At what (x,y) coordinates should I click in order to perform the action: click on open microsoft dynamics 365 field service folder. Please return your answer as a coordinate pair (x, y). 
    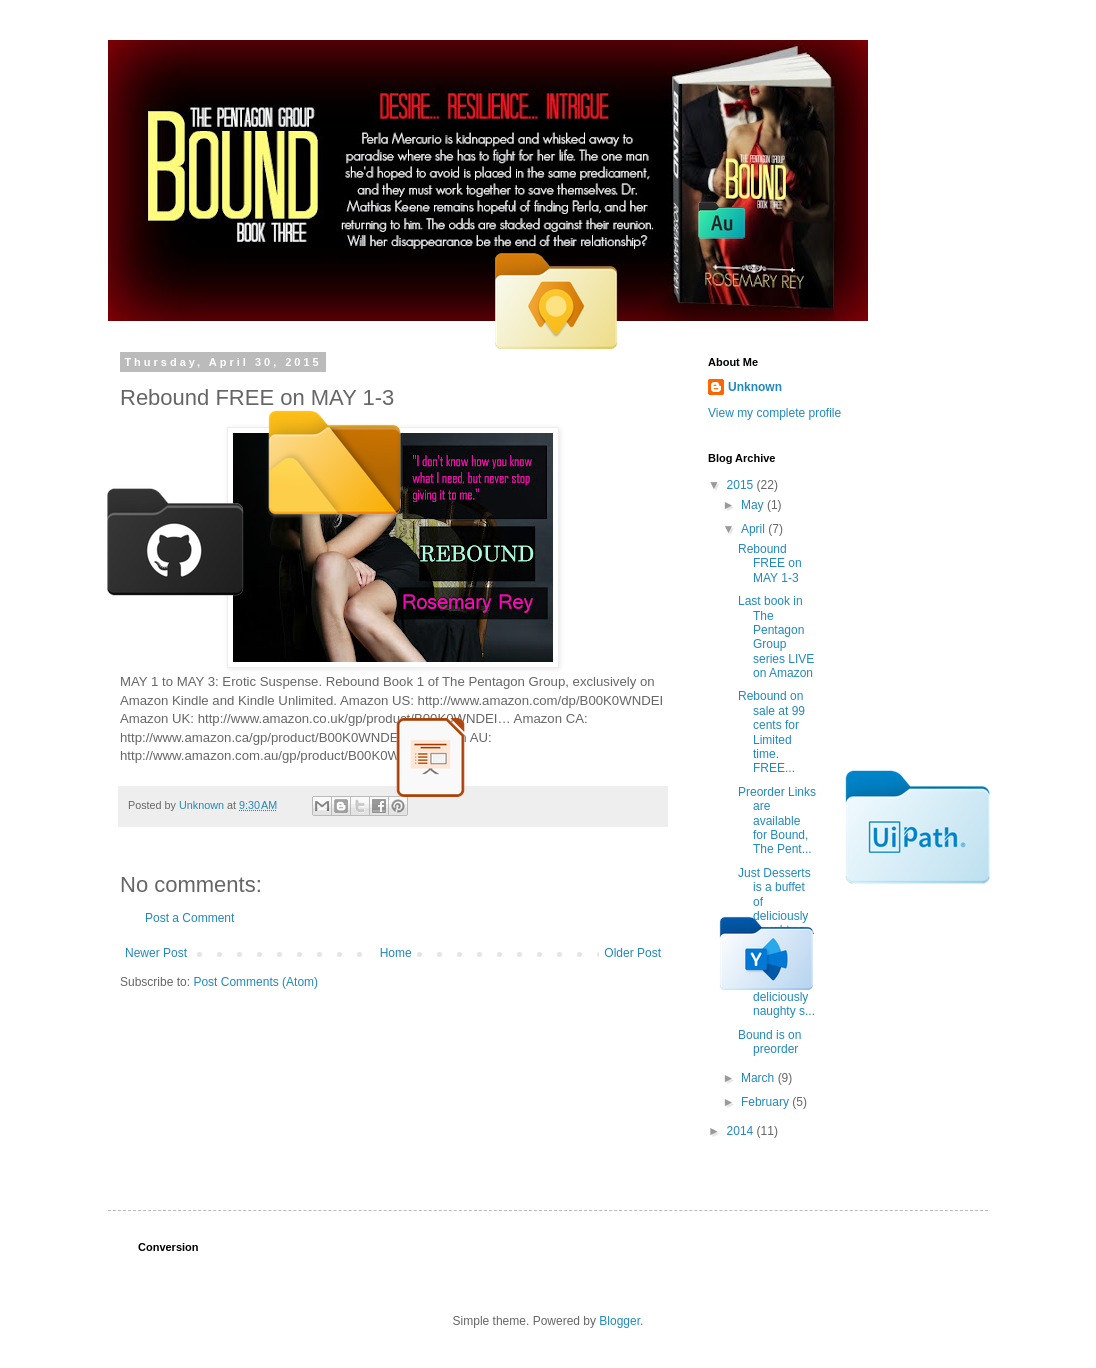
    Looking at the image, I should click on (555, 304).